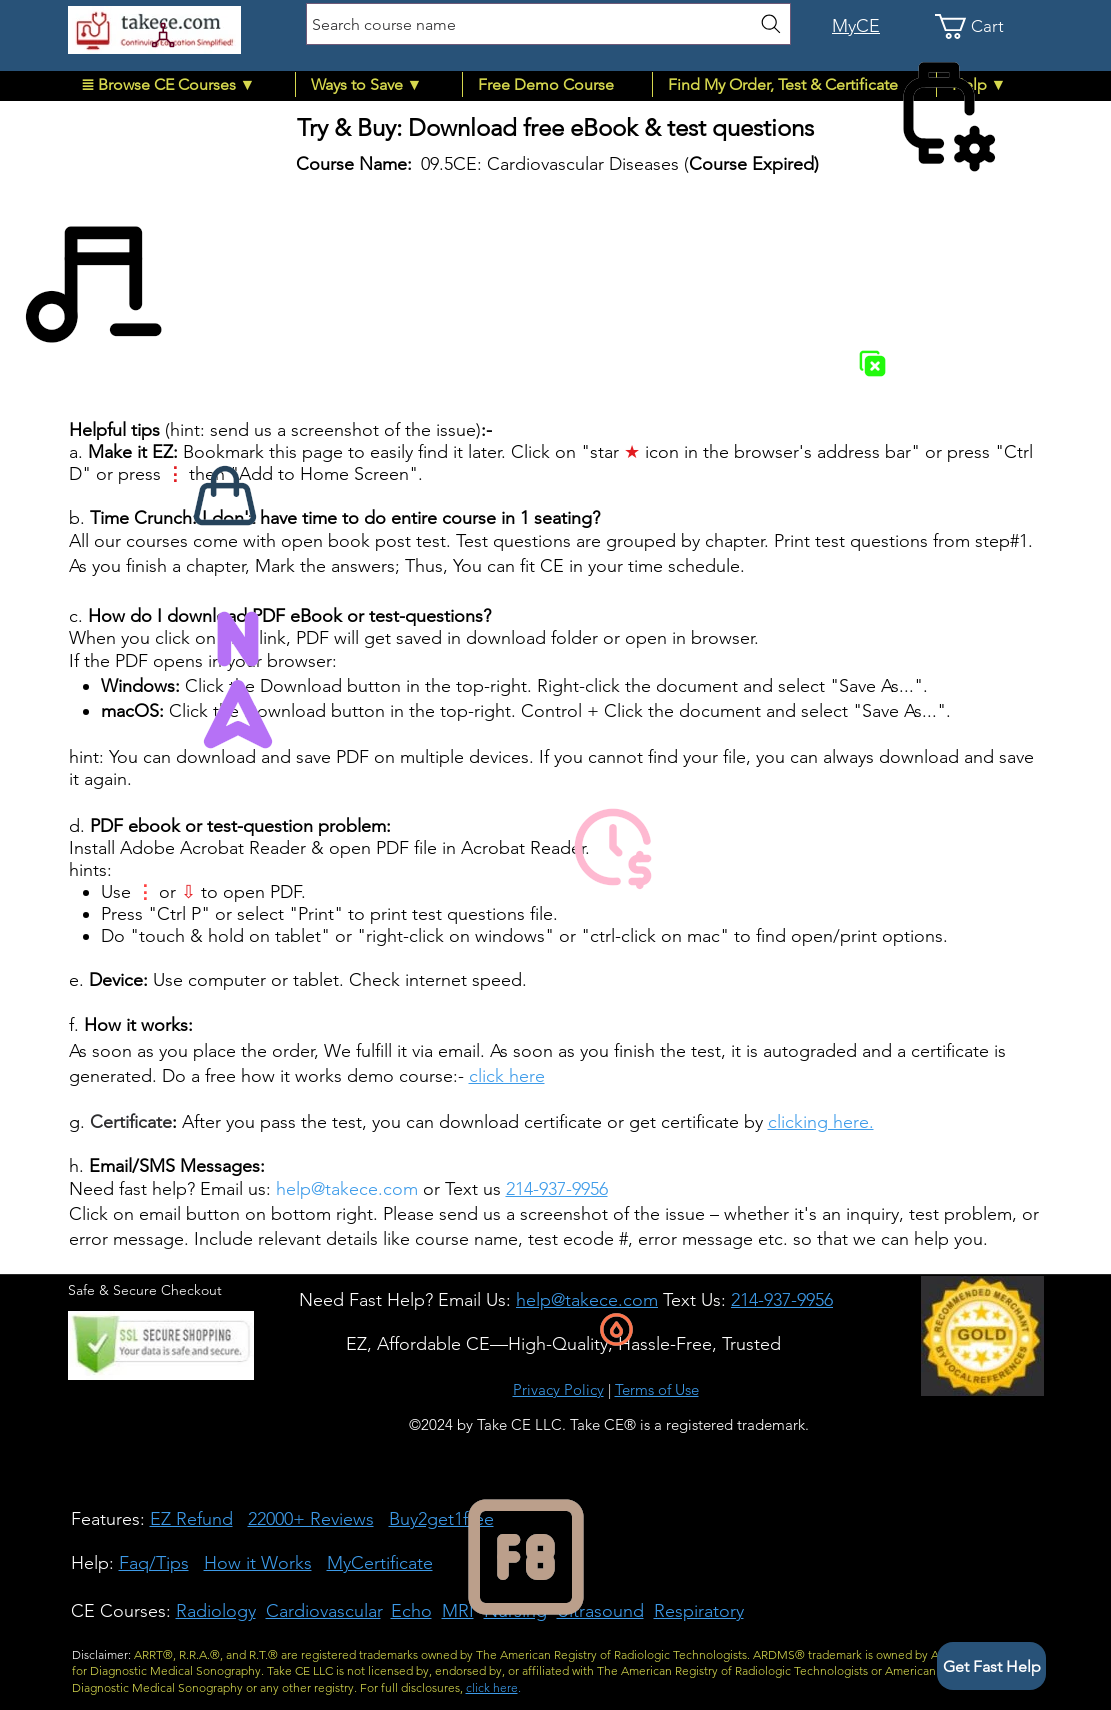  Describe the element at coordinates (613, 847) in the screenshot. I see `view hourly rate or time-based pricing` at that location.